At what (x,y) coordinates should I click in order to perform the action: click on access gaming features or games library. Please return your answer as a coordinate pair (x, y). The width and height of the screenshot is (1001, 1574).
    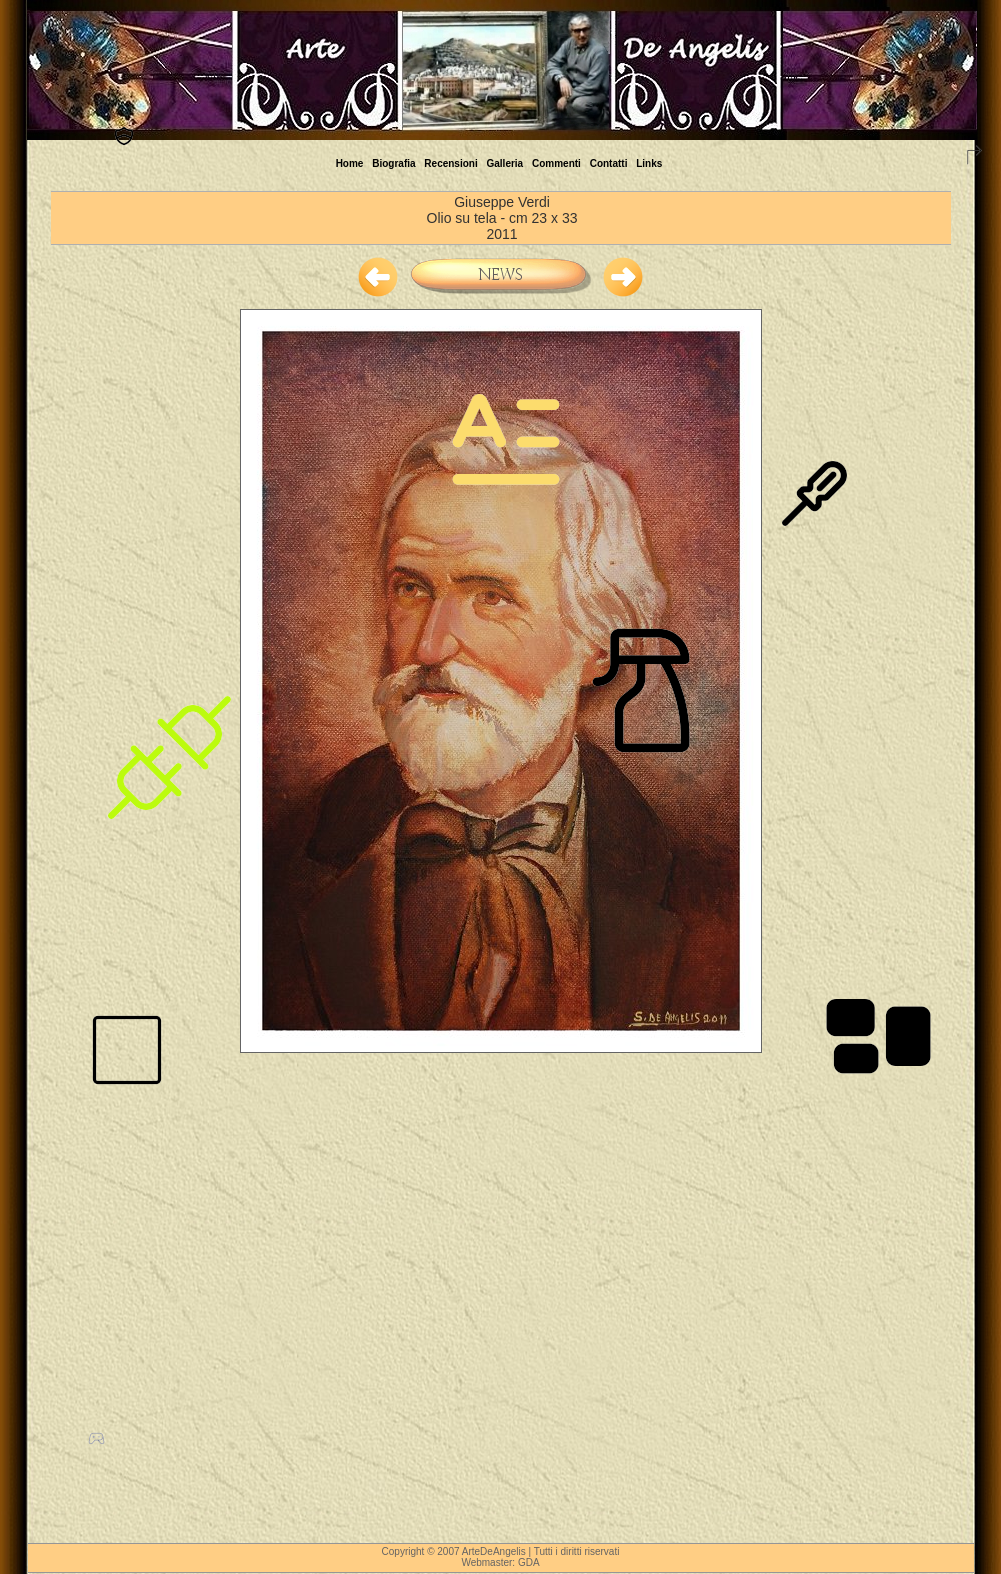
    Looking at the image, I should click on (96, 1438).